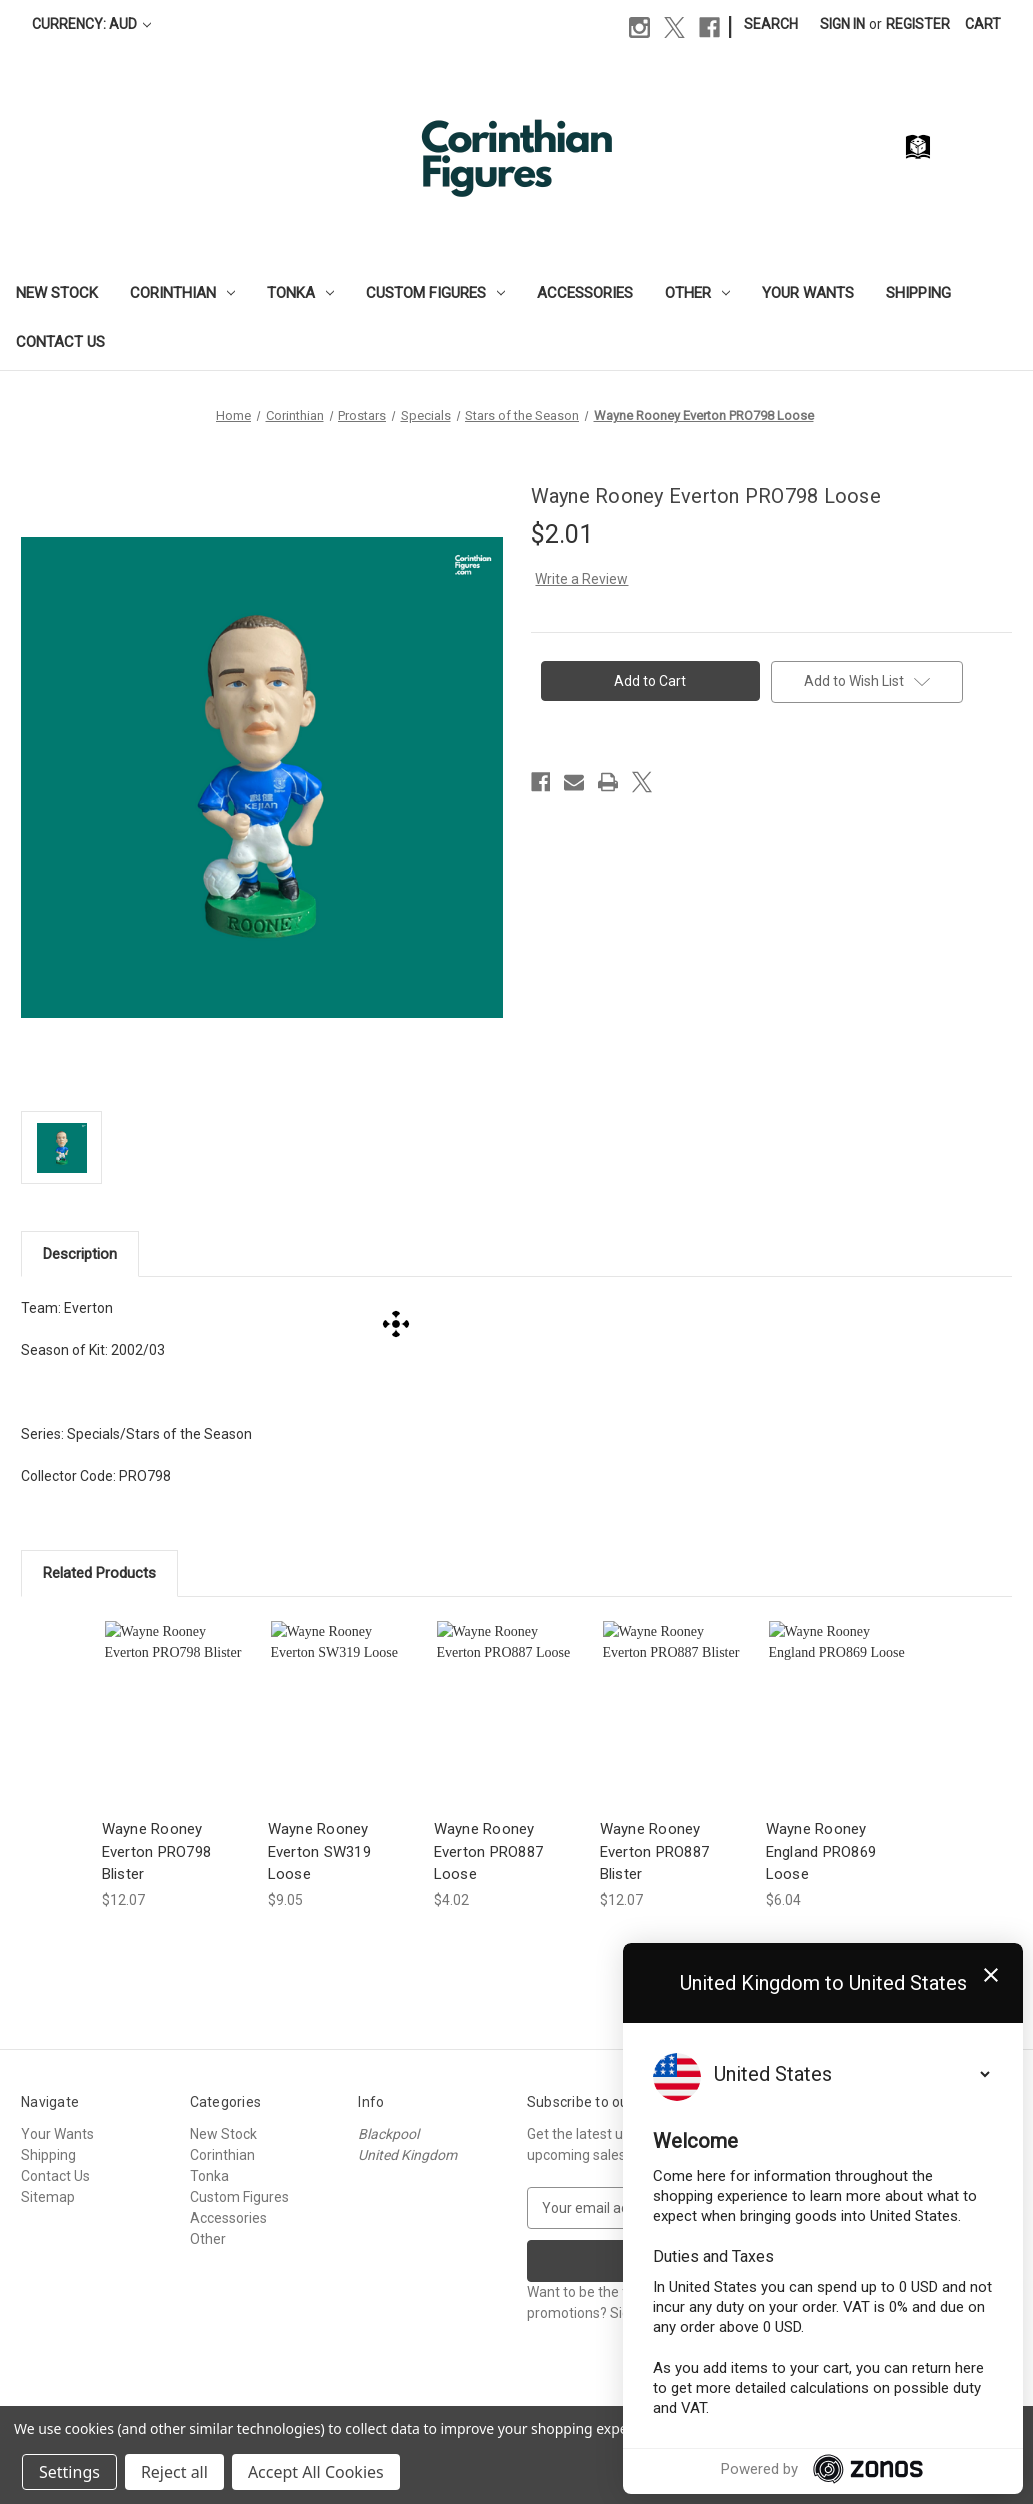 This screenshot has width=1033, height=2504. I want to click on indicates luck or bonus reward in gameplay, so click(396, 1324).